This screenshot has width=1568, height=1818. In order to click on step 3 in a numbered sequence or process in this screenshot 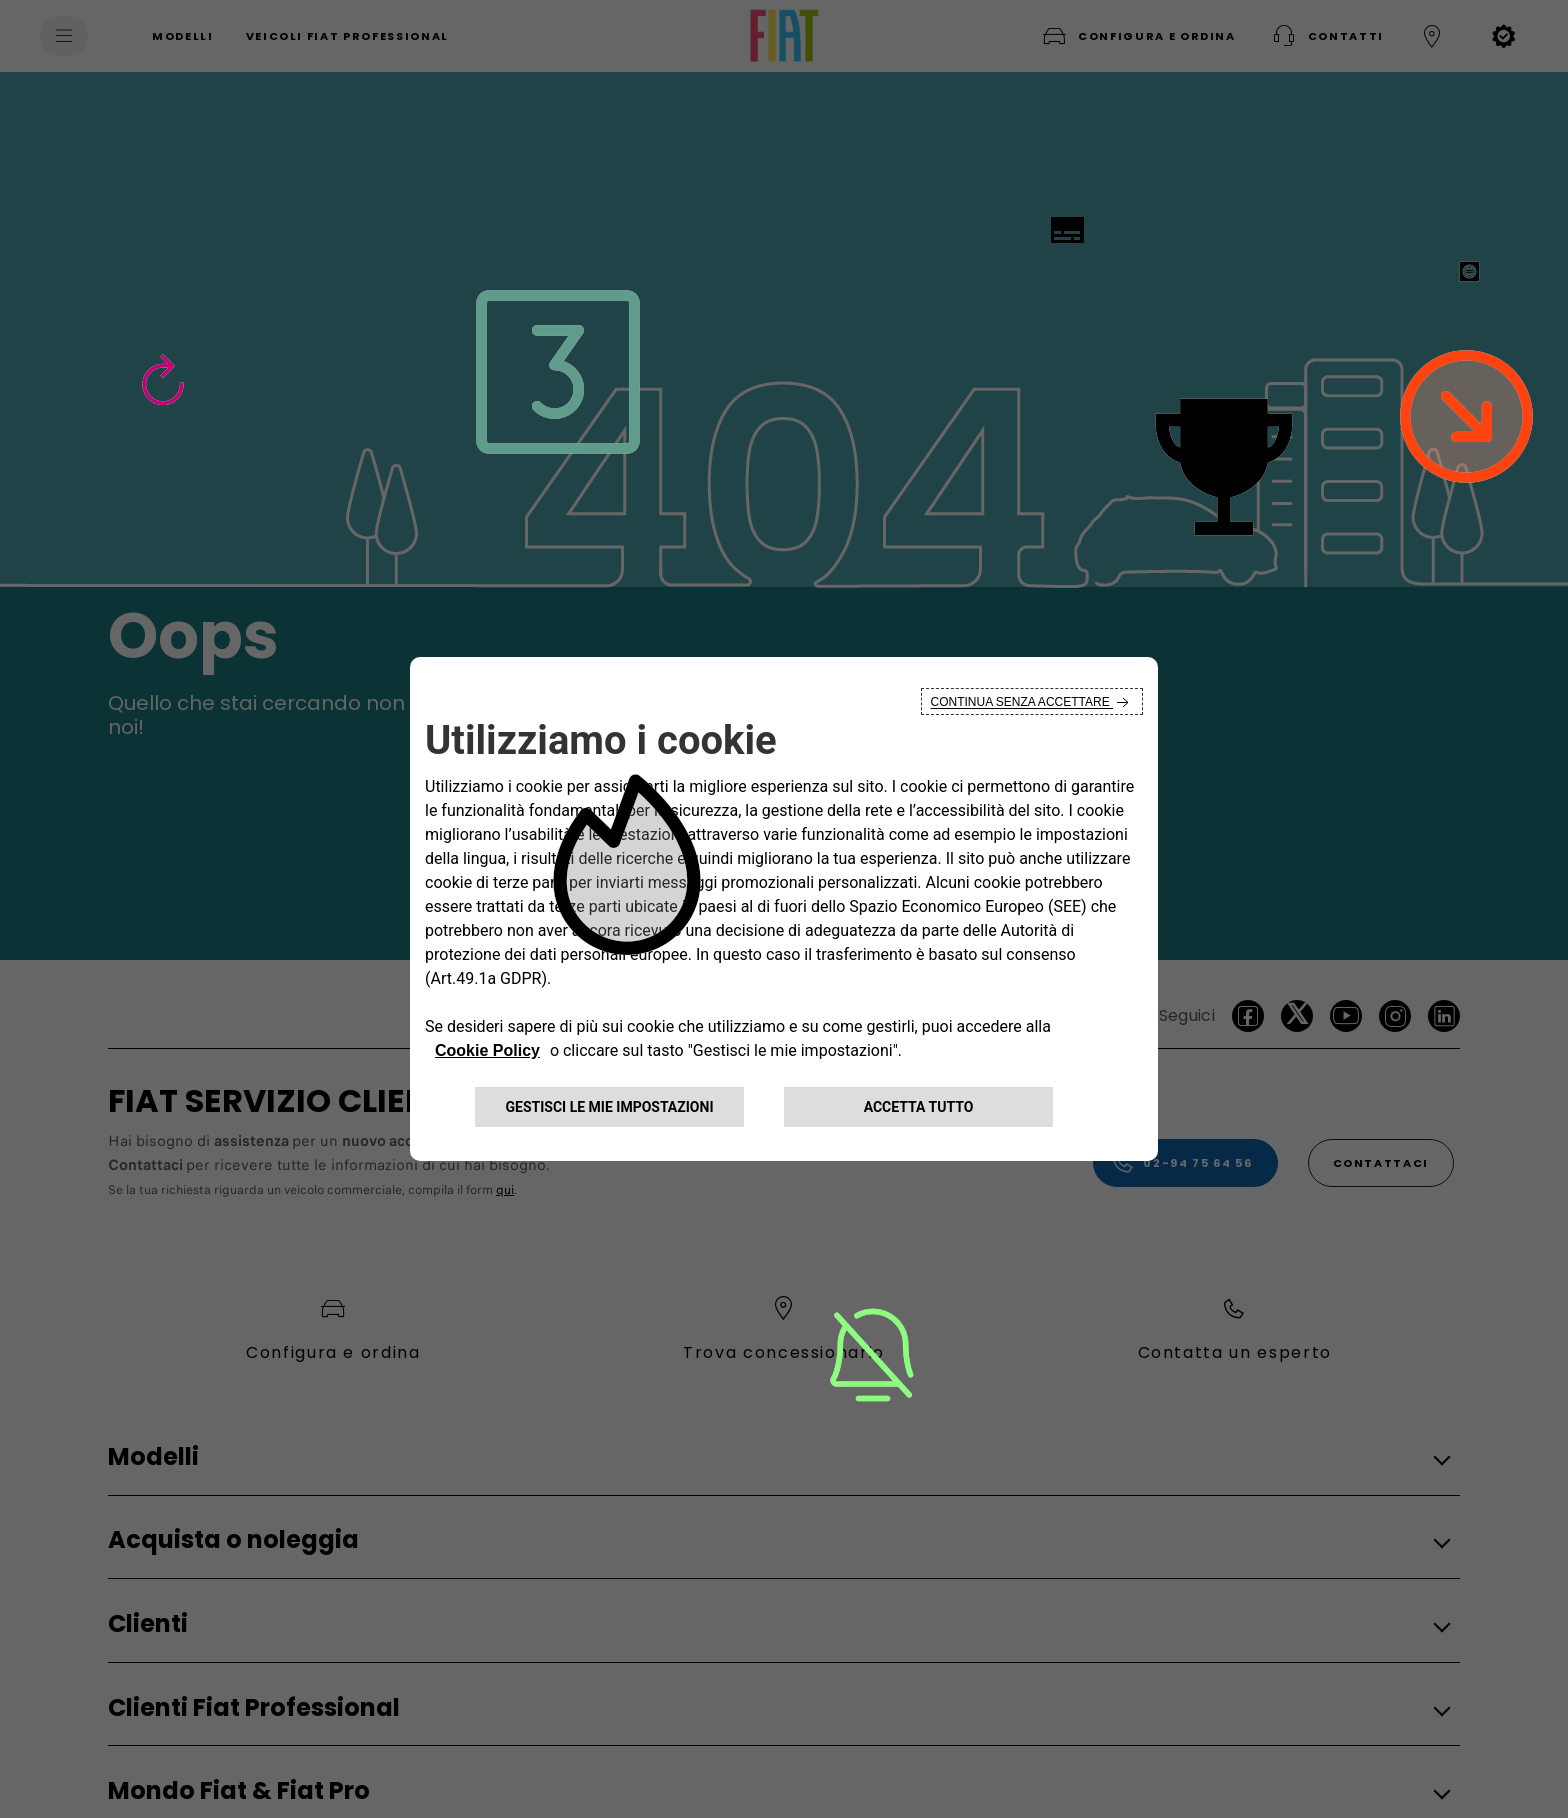, I will do `click(558, 372)`.